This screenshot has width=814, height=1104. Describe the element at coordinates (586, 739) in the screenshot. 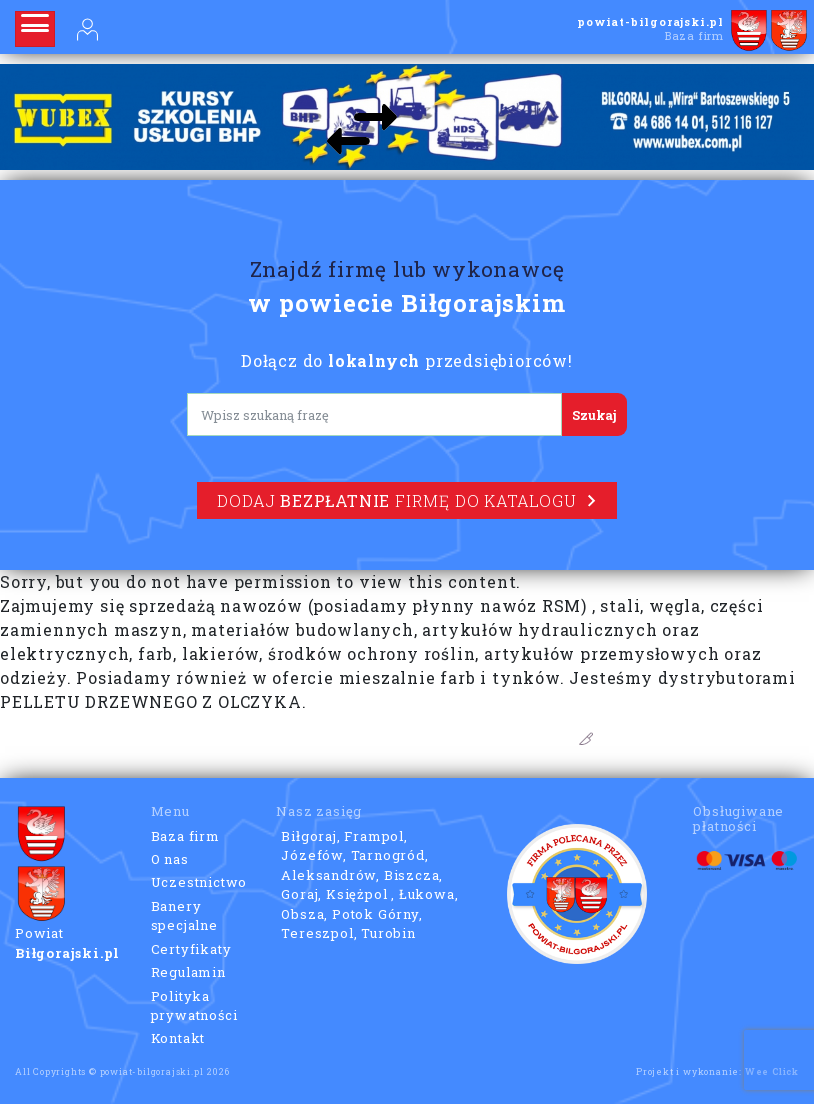

I see `access cutting or slicing tools` at that location.